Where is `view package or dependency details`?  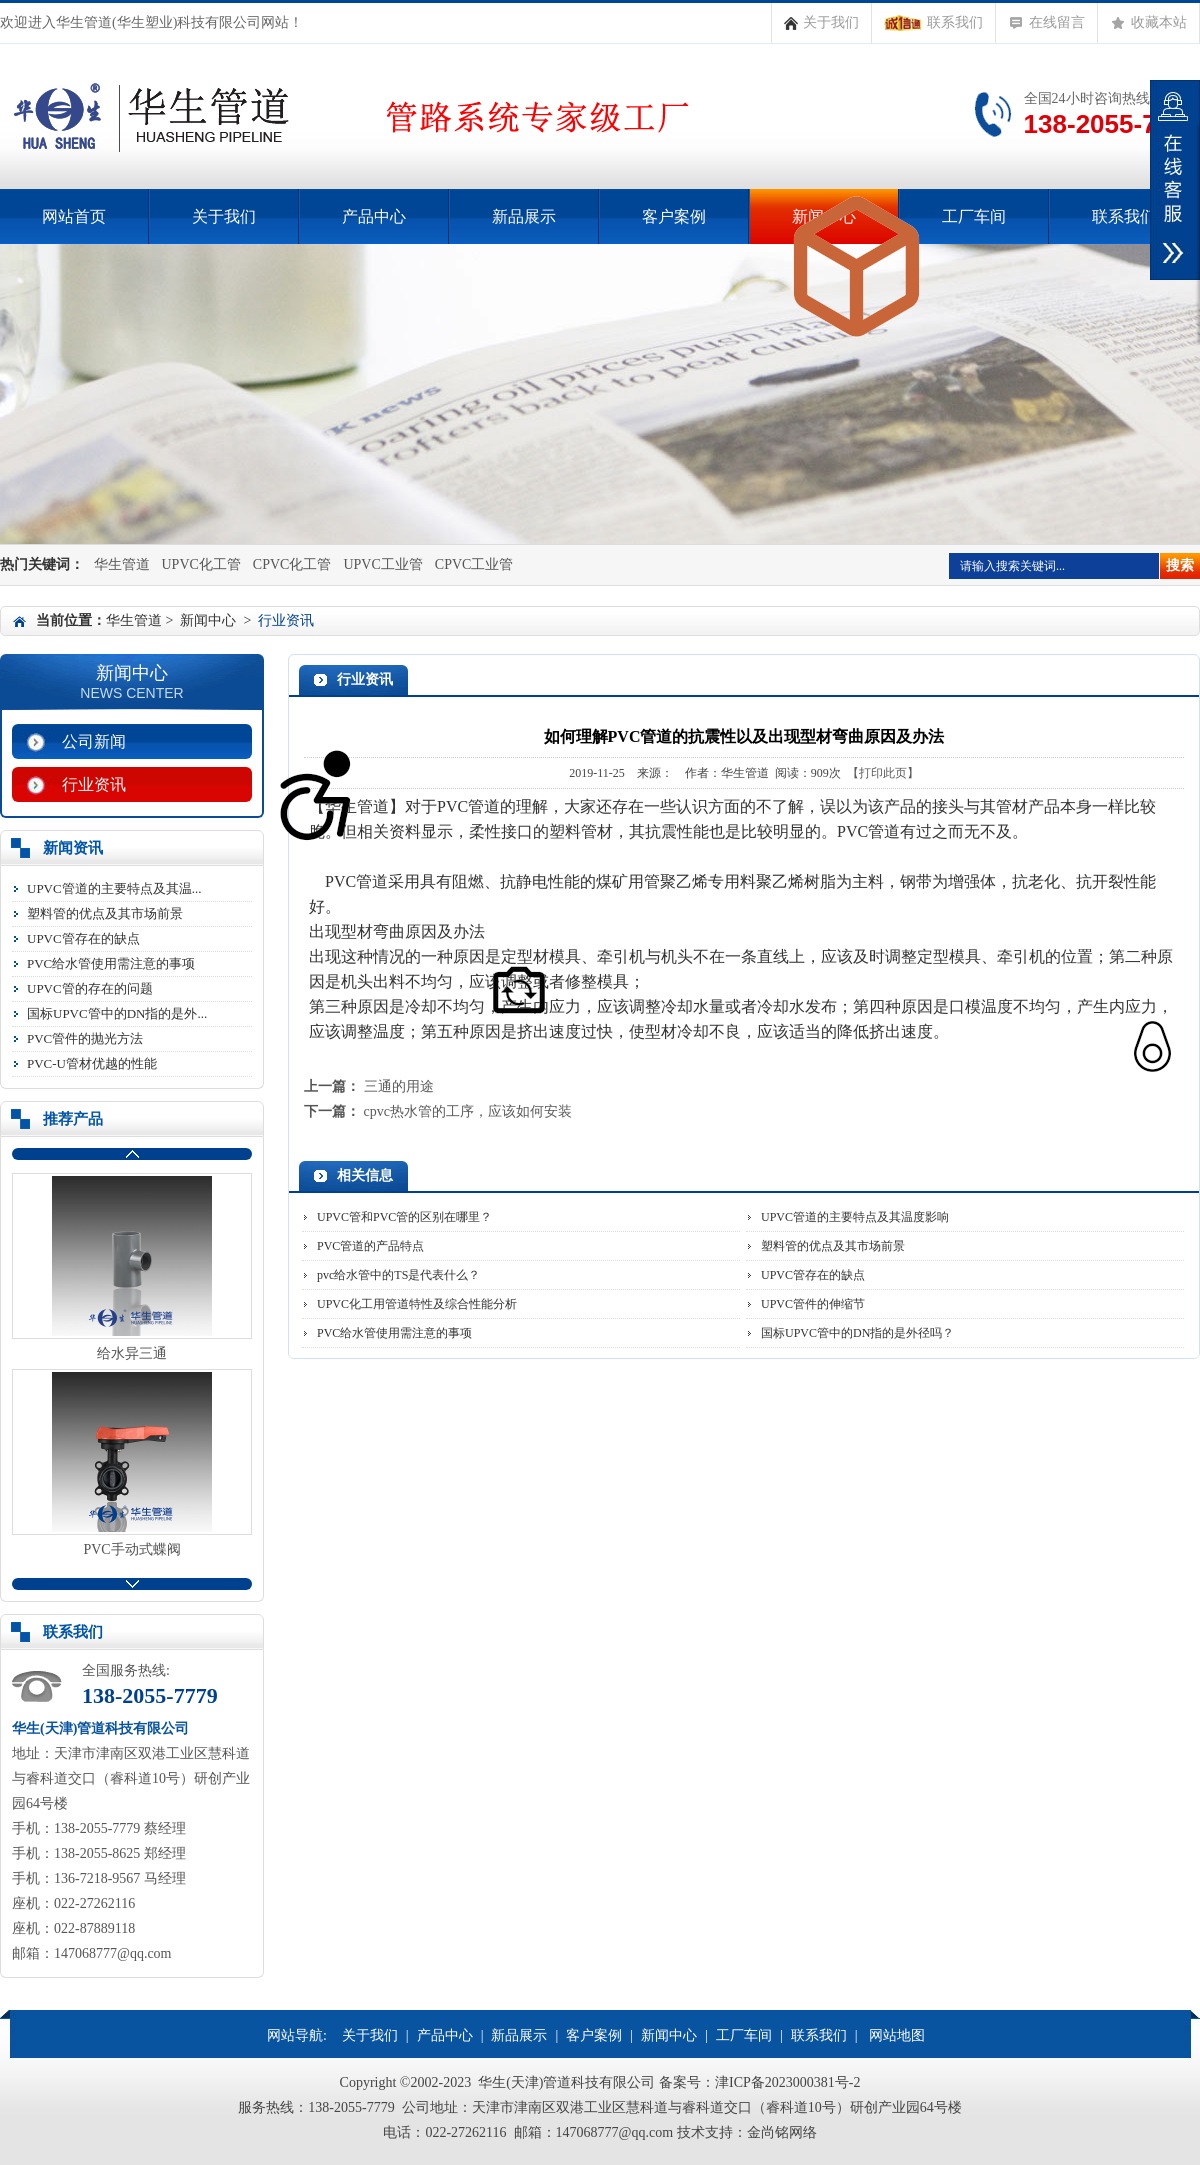
view package or dependency details is located at coordinates (856, 266).